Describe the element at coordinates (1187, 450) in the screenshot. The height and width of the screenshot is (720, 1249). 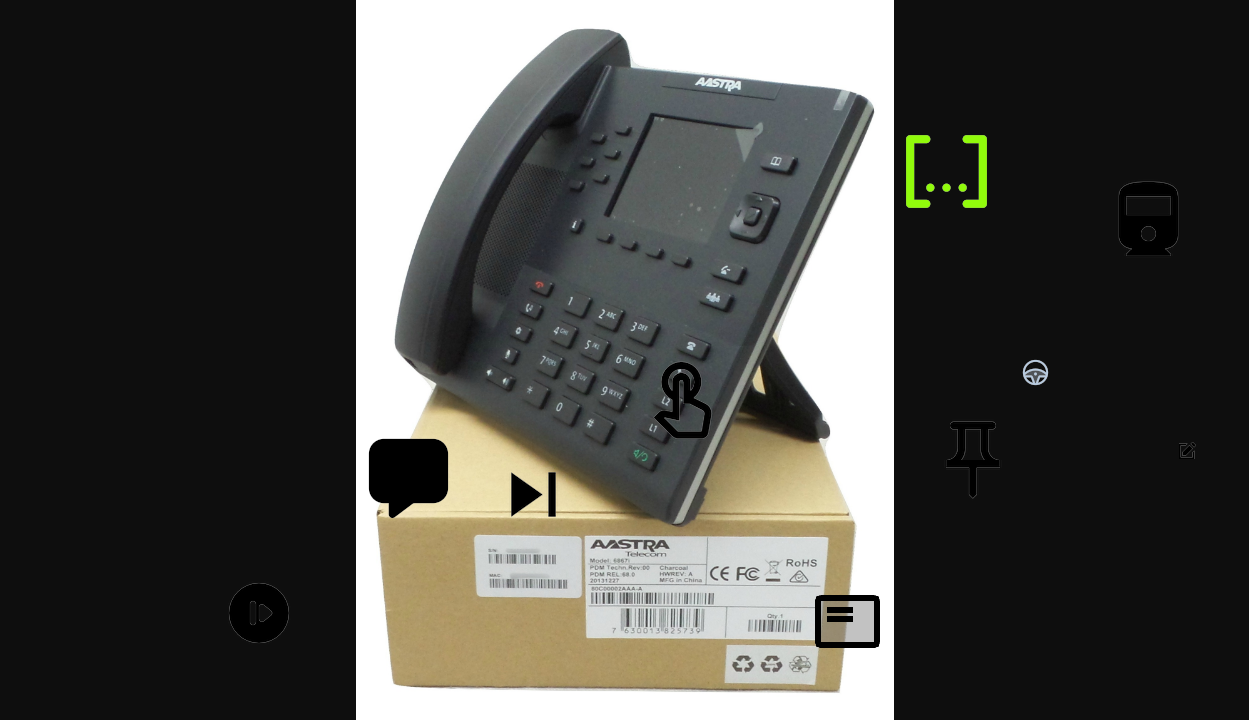
I see `compose a new message or document` at that location.